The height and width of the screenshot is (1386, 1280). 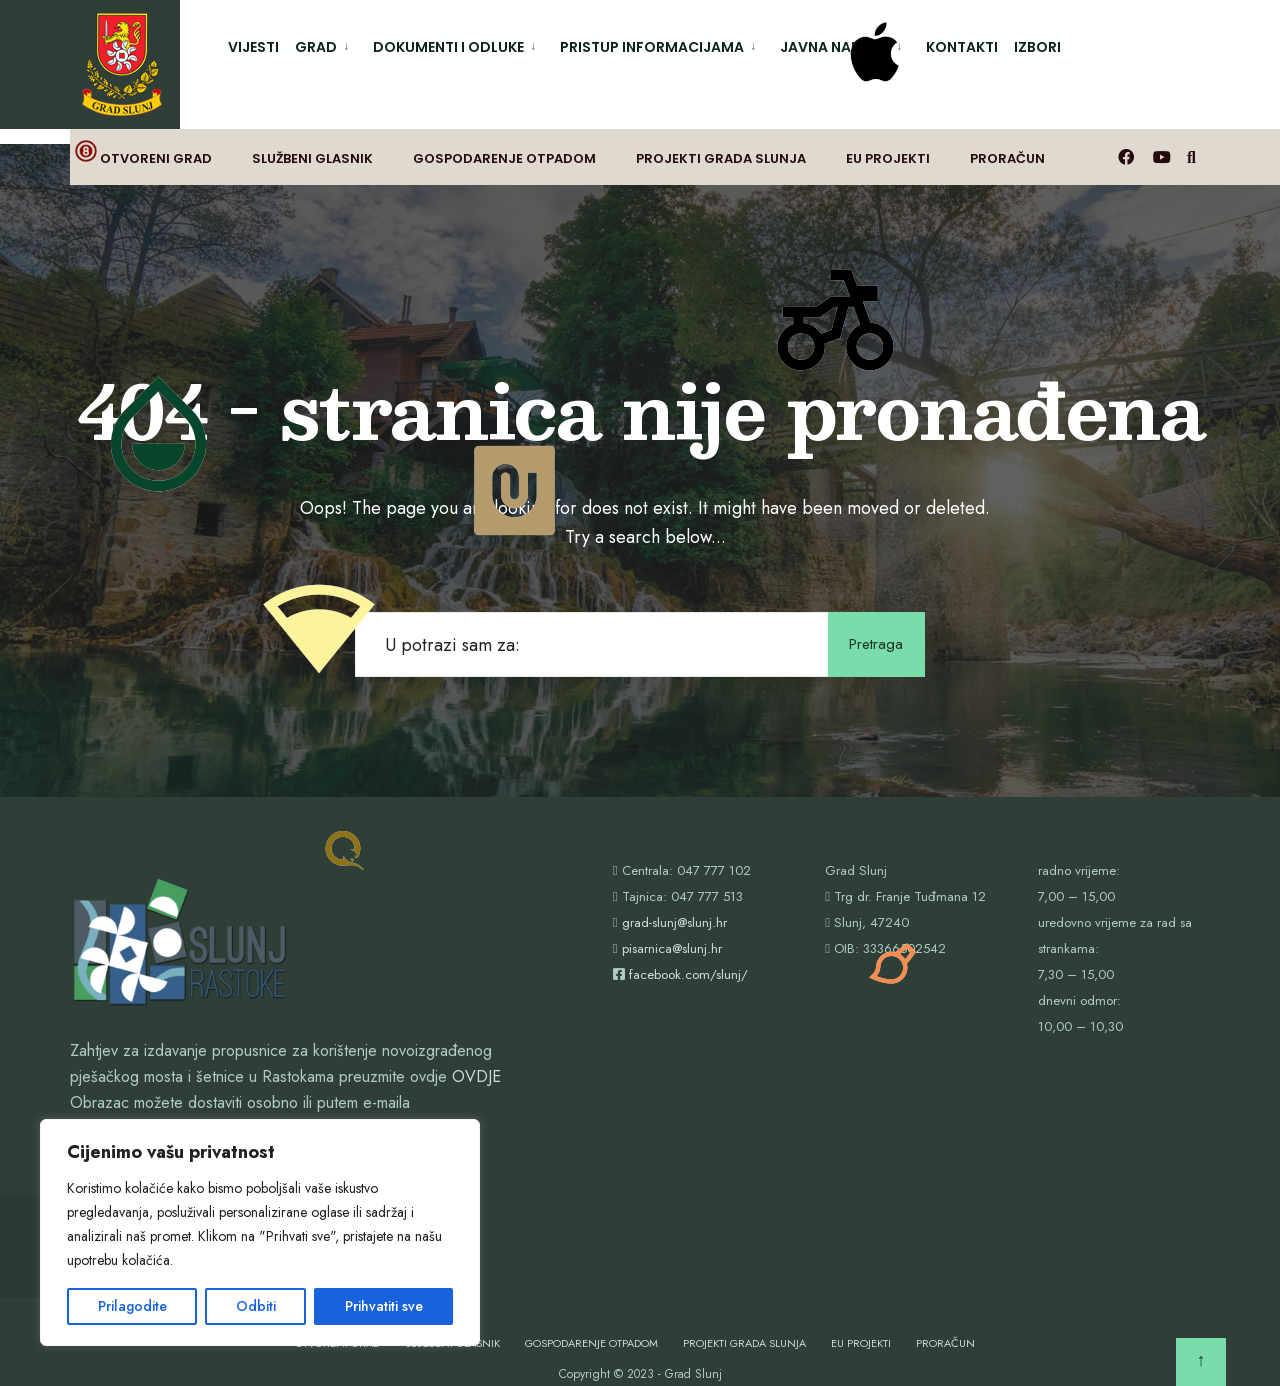 What do you see at coordinates (319, 629) in the screenshot?
I see `indicates strong wifi signal strength` at bounding box center [319, 629].